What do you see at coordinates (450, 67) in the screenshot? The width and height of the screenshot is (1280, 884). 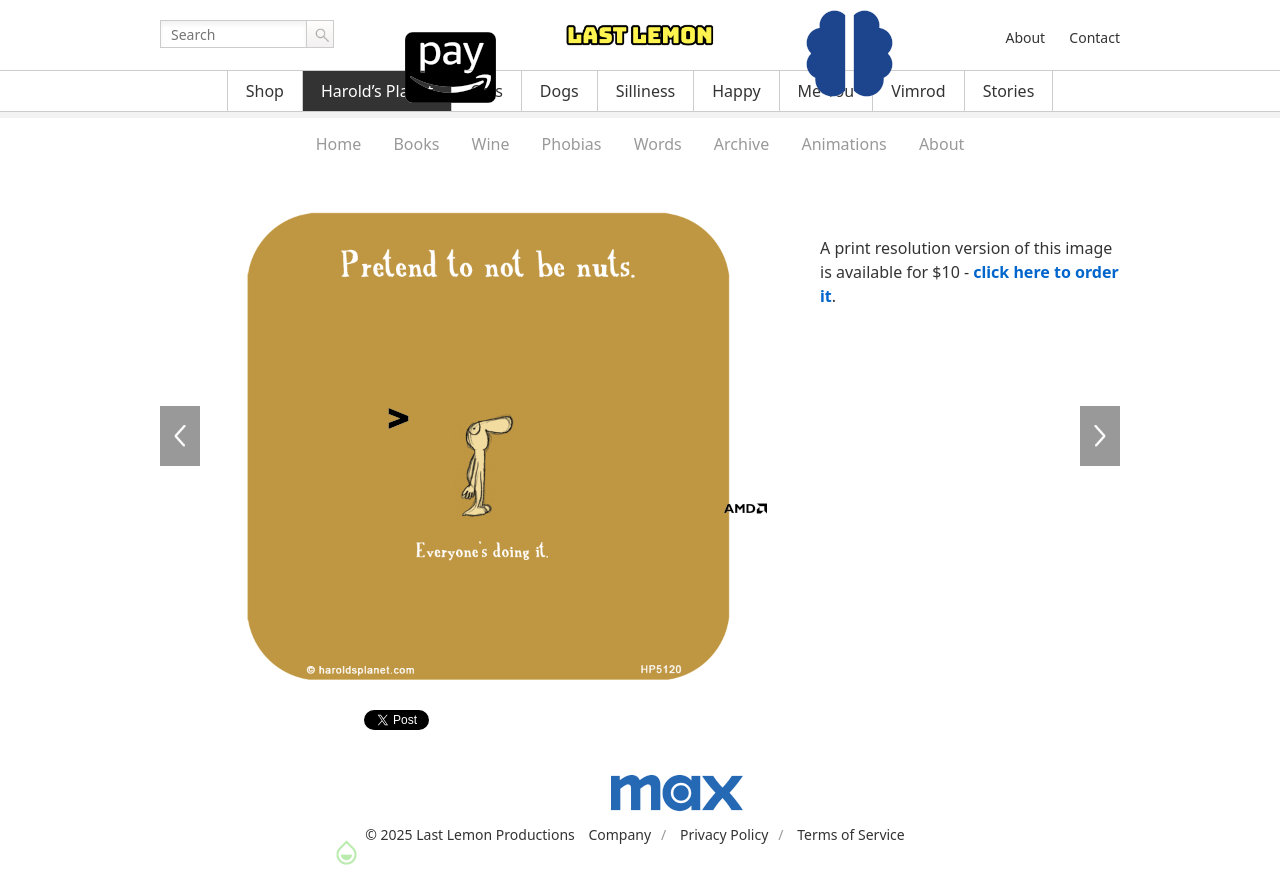 I see `pay with amazon pay at checkout` at bounding box center [450, 67].